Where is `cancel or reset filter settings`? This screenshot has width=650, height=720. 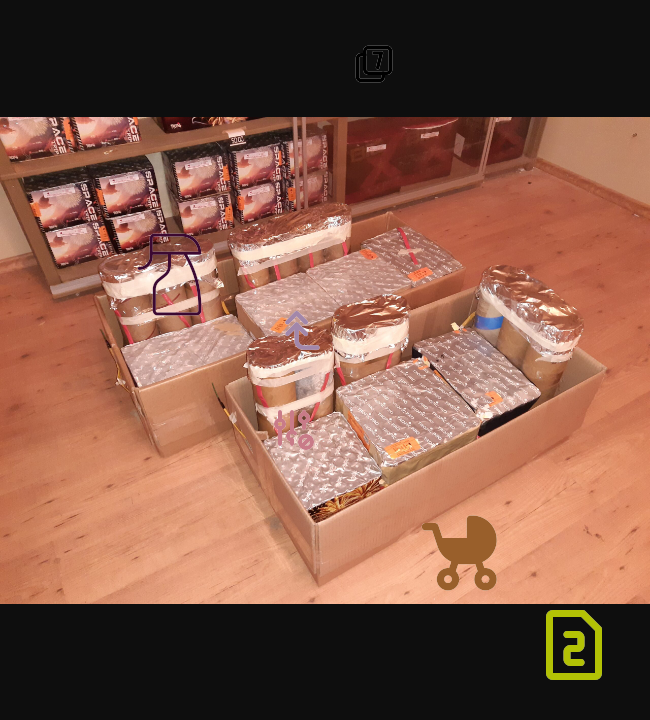
cancel or reset filter settings is located at coordinates (292, 428).